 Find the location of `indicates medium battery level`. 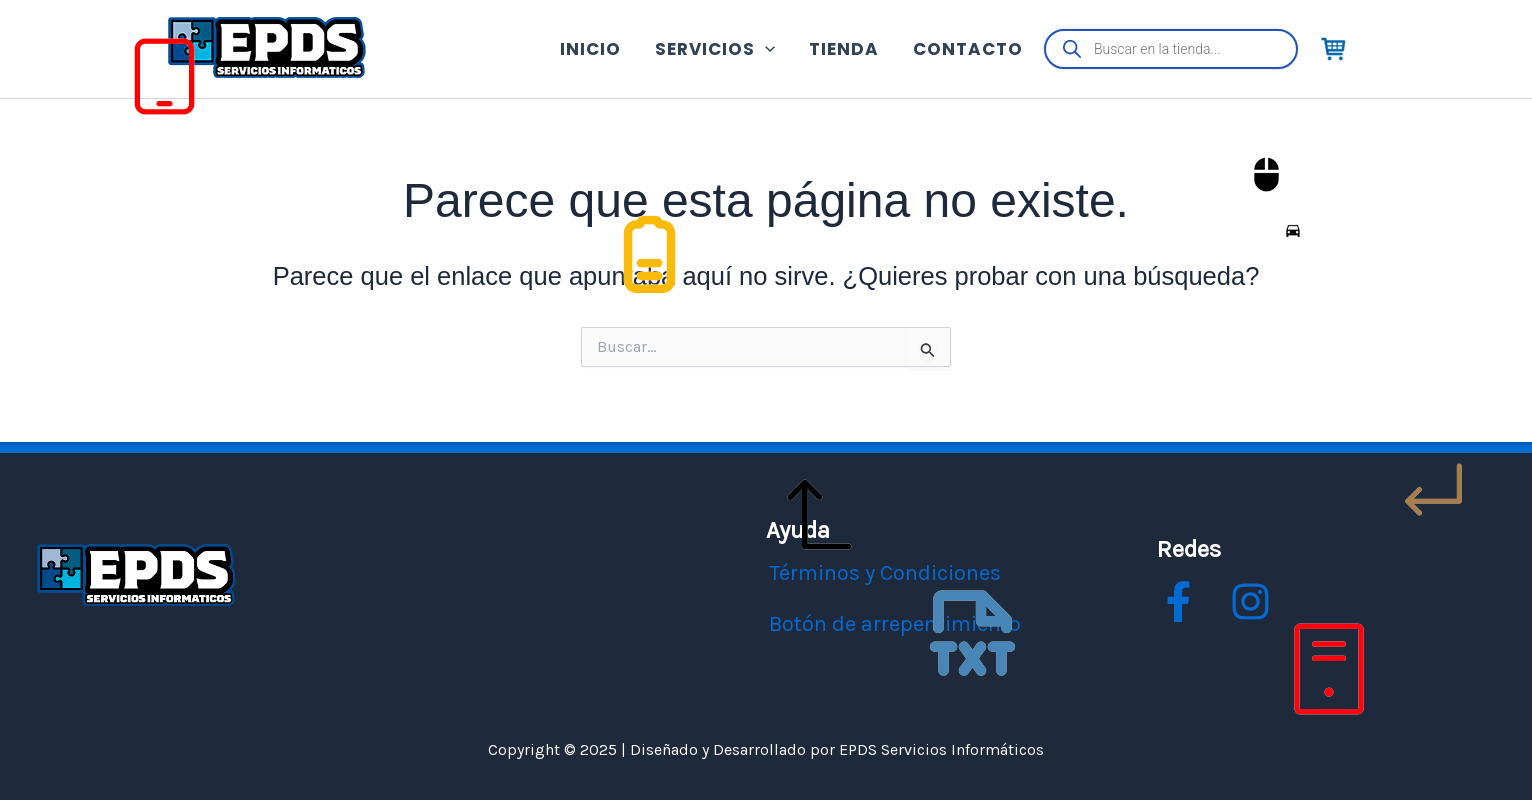

indicates medium battery level is located at coordinates (649, 254).